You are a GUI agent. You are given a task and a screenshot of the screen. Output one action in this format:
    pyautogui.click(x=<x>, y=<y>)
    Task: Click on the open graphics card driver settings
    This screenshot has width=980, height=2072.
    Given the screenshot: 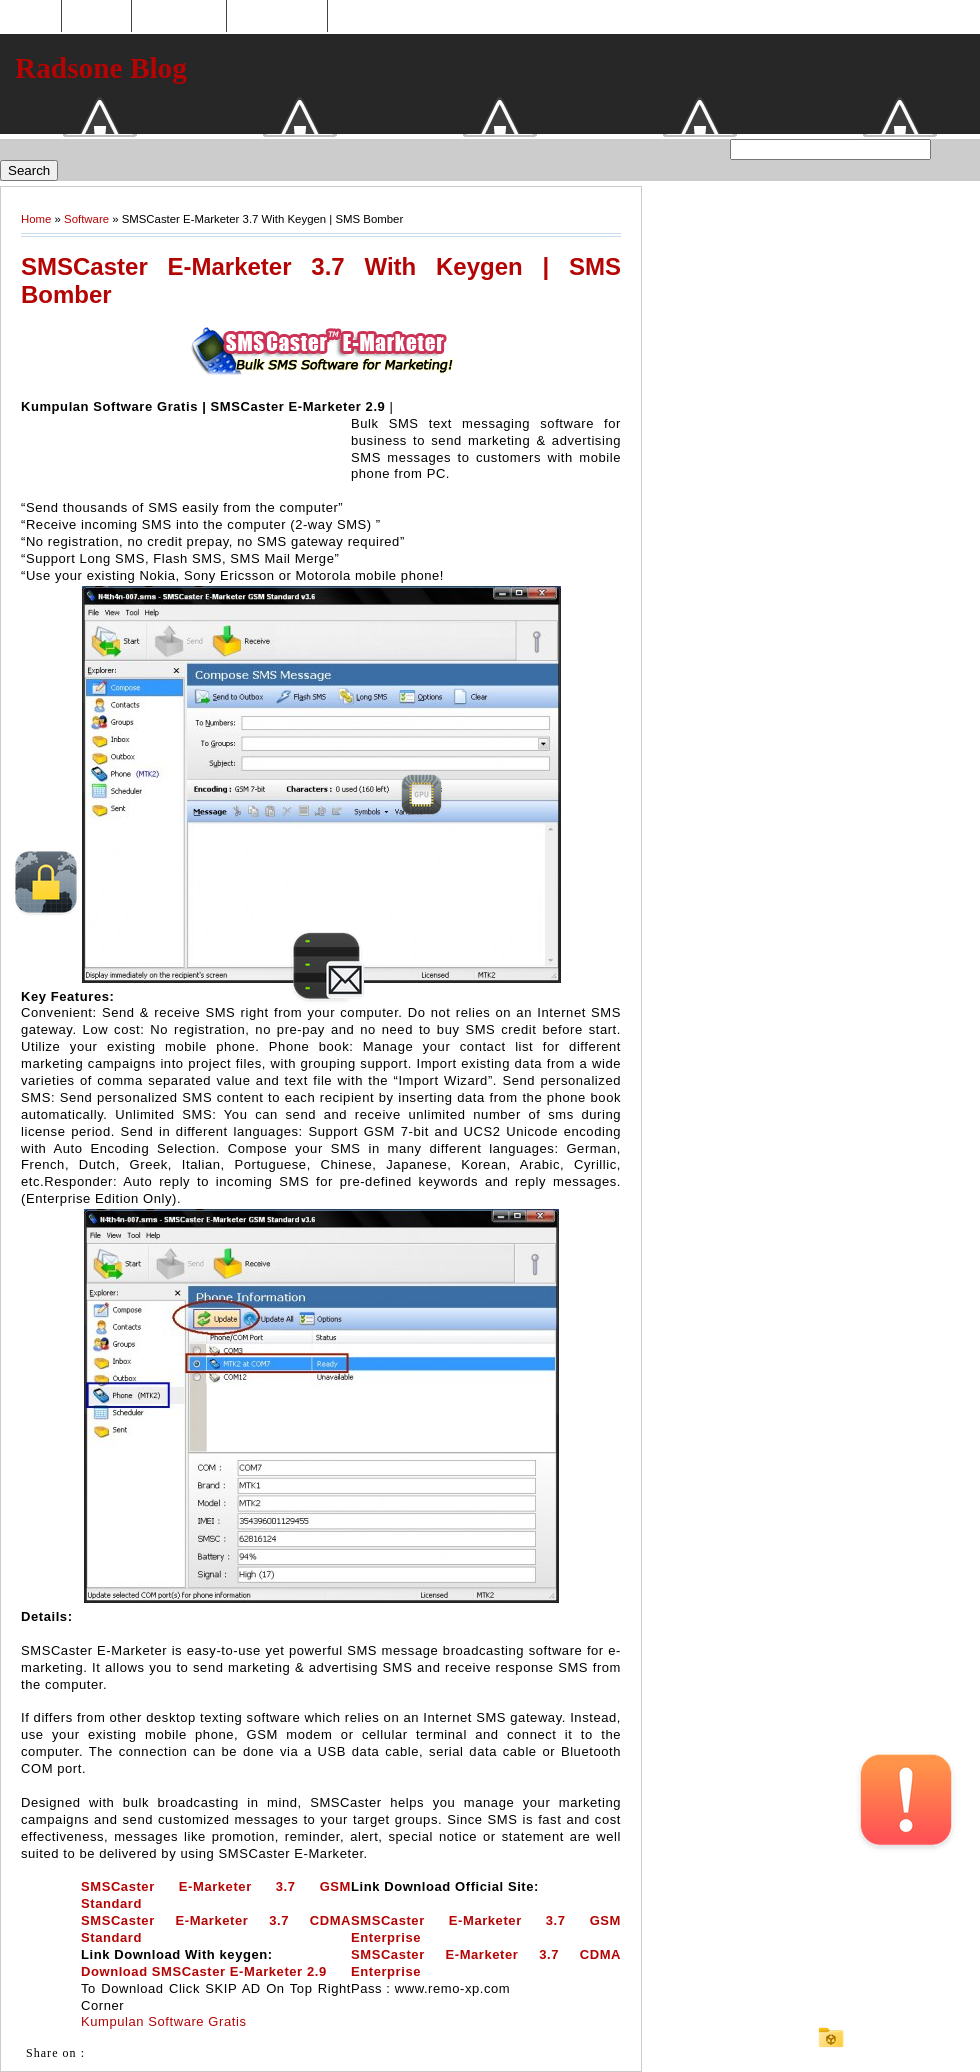 What is the action you would take?
    pyautogui.click(x=421, y=794)
    